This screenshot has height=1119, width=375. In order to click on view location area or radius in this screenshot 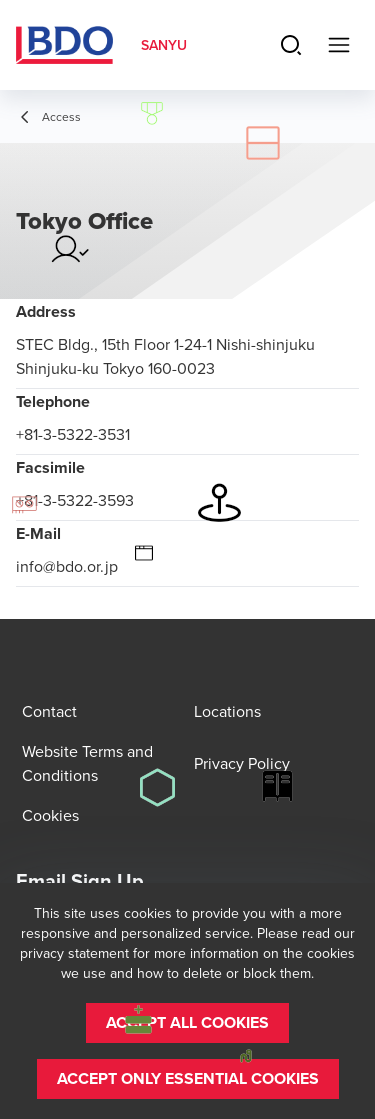, I will do `click(219, 503)`.